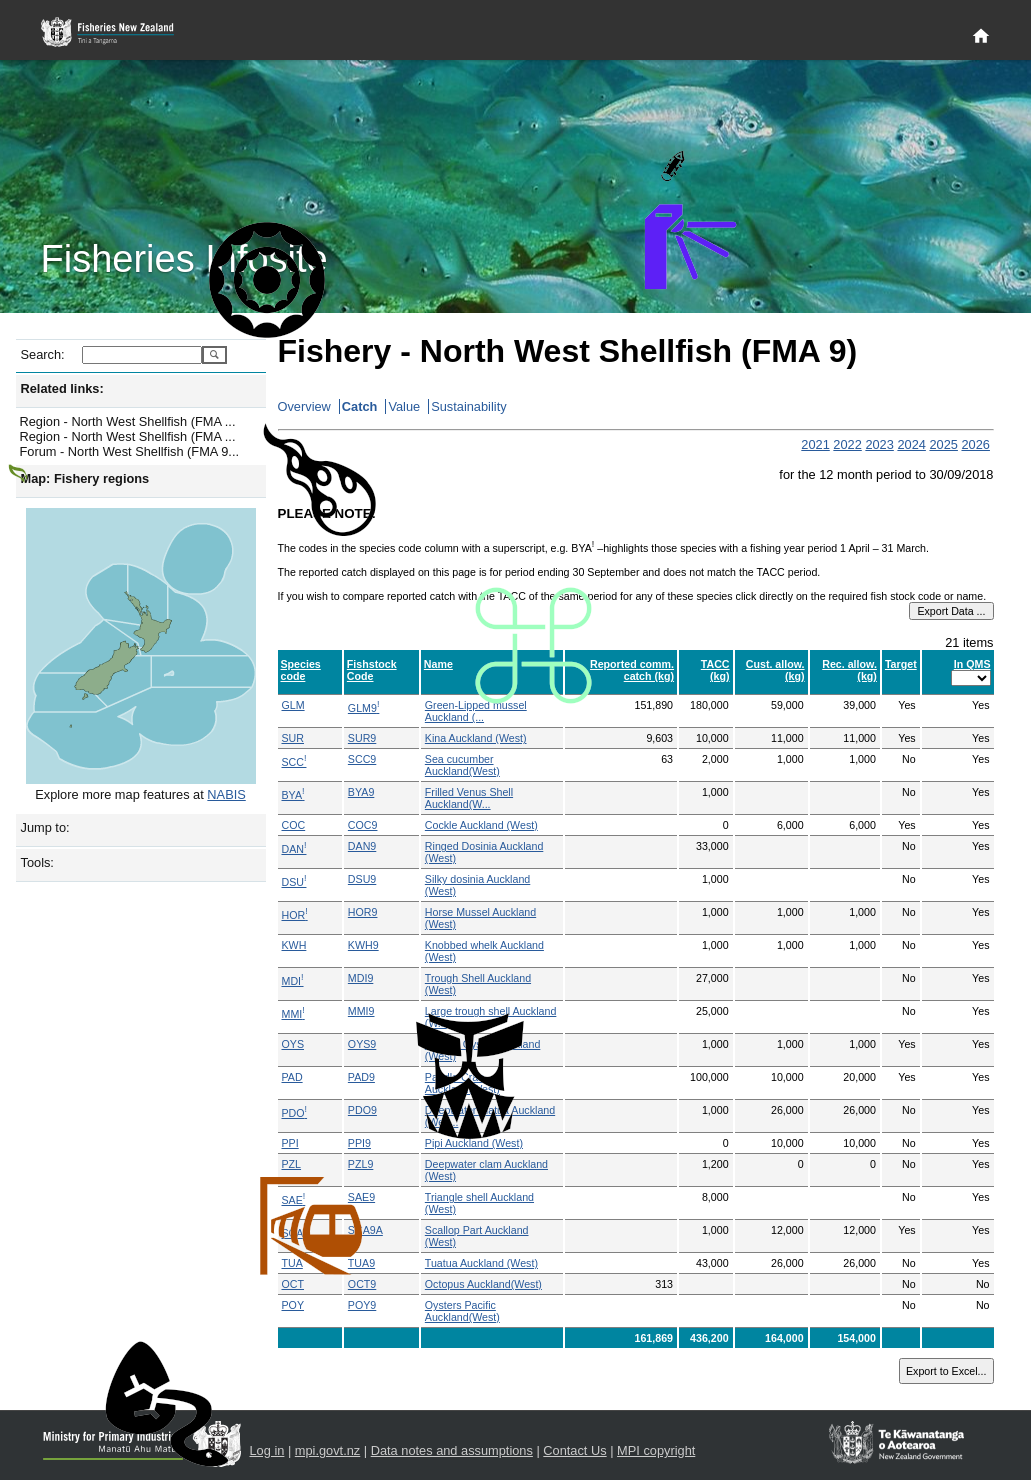 The width and height of the screenshot is (1031, 1480). What do you see at coordinates (533, 645) in the screenshot?
I see `command key modifier (mac keyboard shortcut)` at bounding box center [533, 645].